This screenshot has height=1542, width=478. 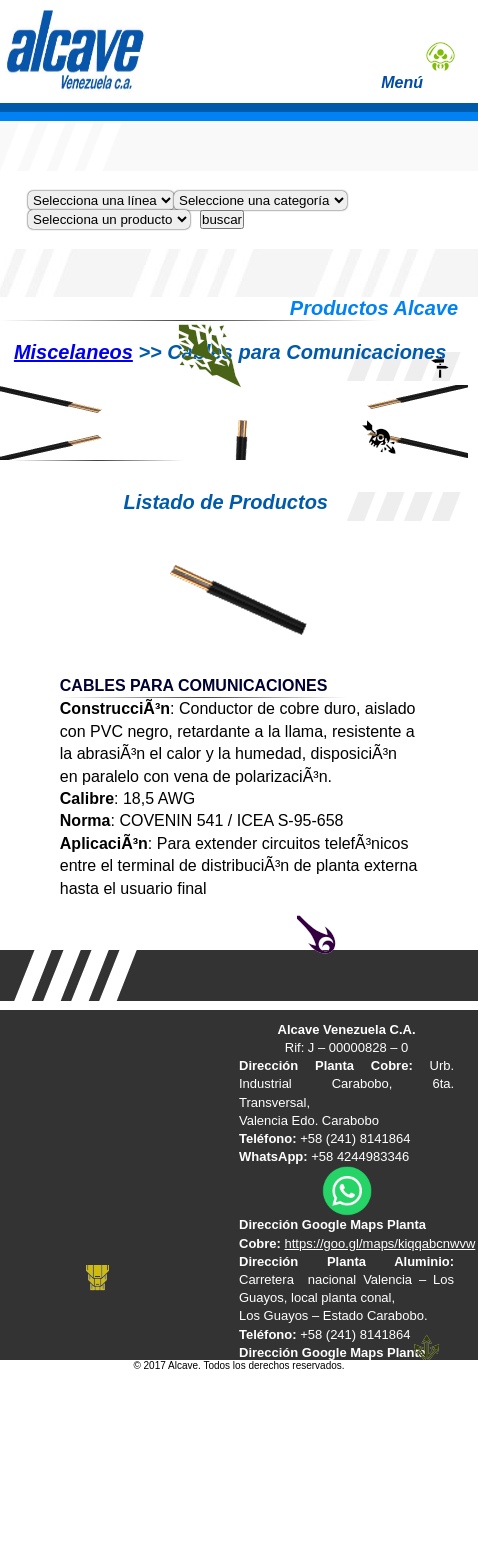 I want to click on navigate to different game areas or levels, so click(x=440, y=367).